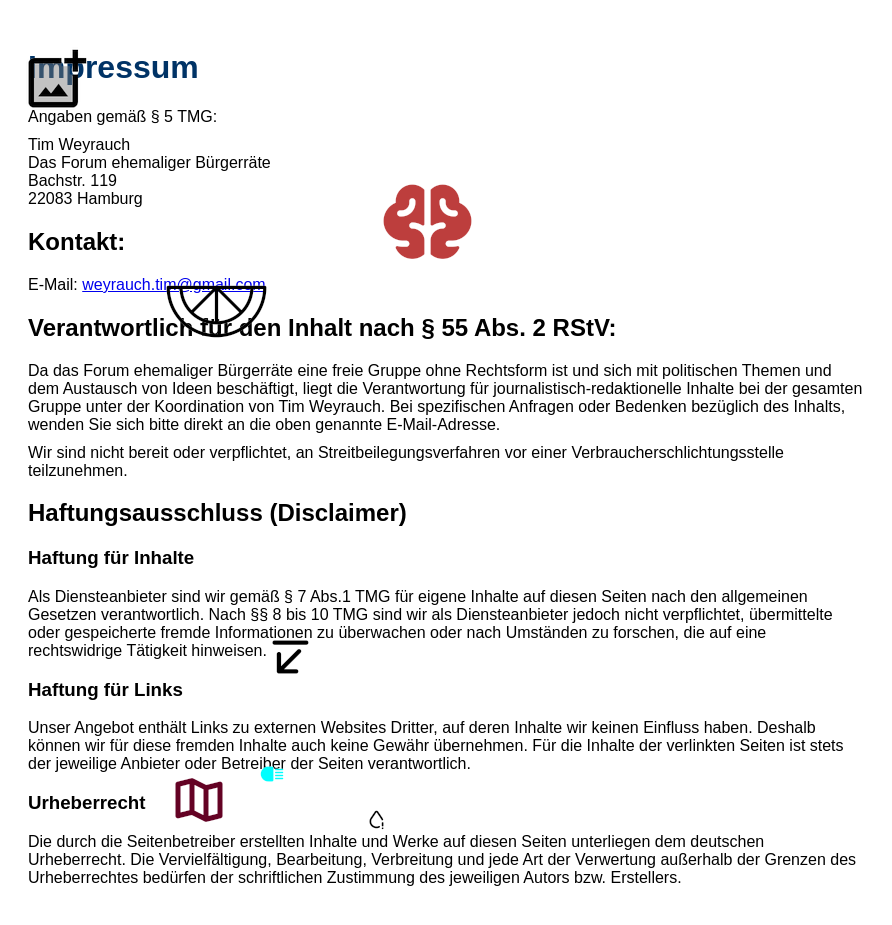 The width and height of the screenshot is (892, 925). Describe the element at coordinates (272, 774) in the screenshot. I see `toggle vehicle headlights on/off` at that location.